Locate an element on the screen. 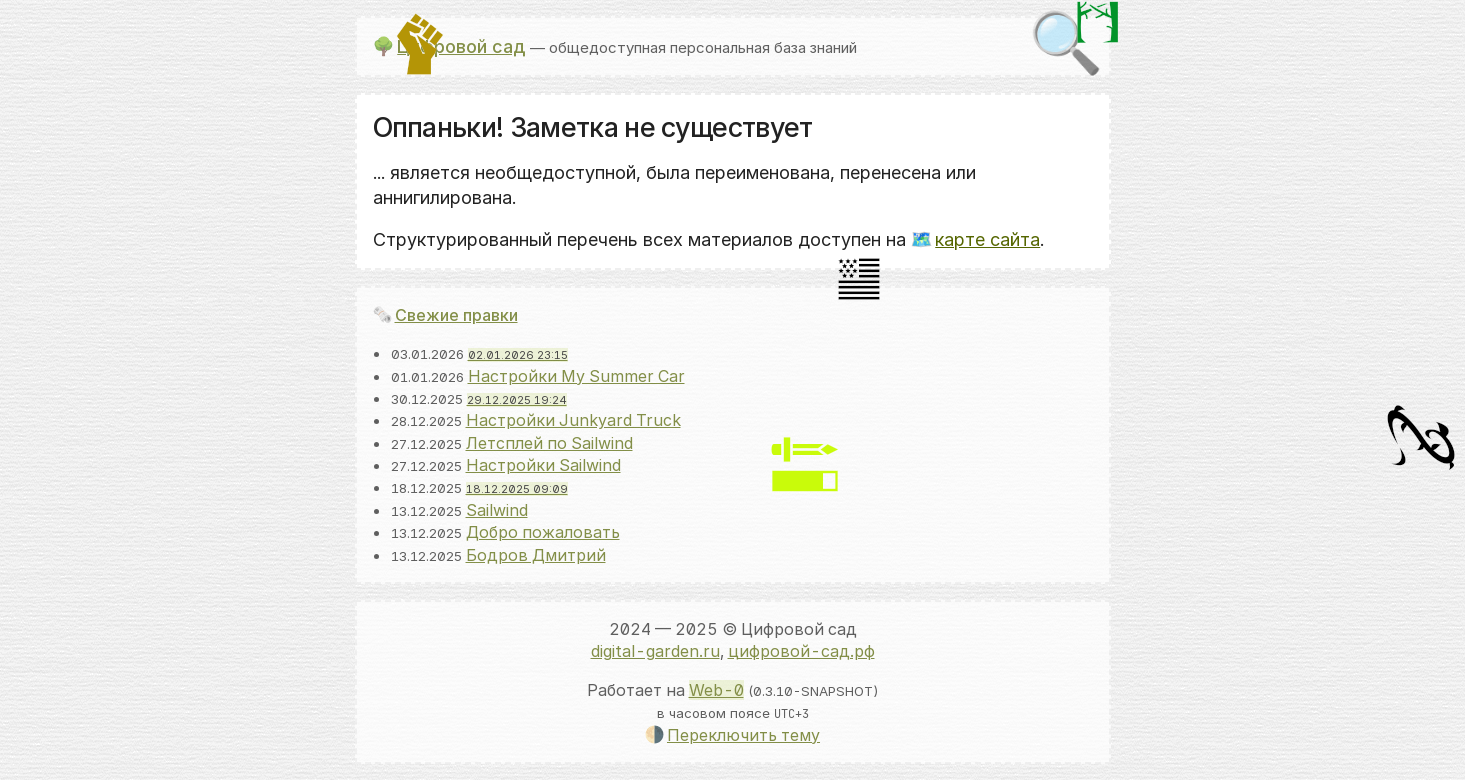  select united states as your country/region is located at coordinates (859, 279).